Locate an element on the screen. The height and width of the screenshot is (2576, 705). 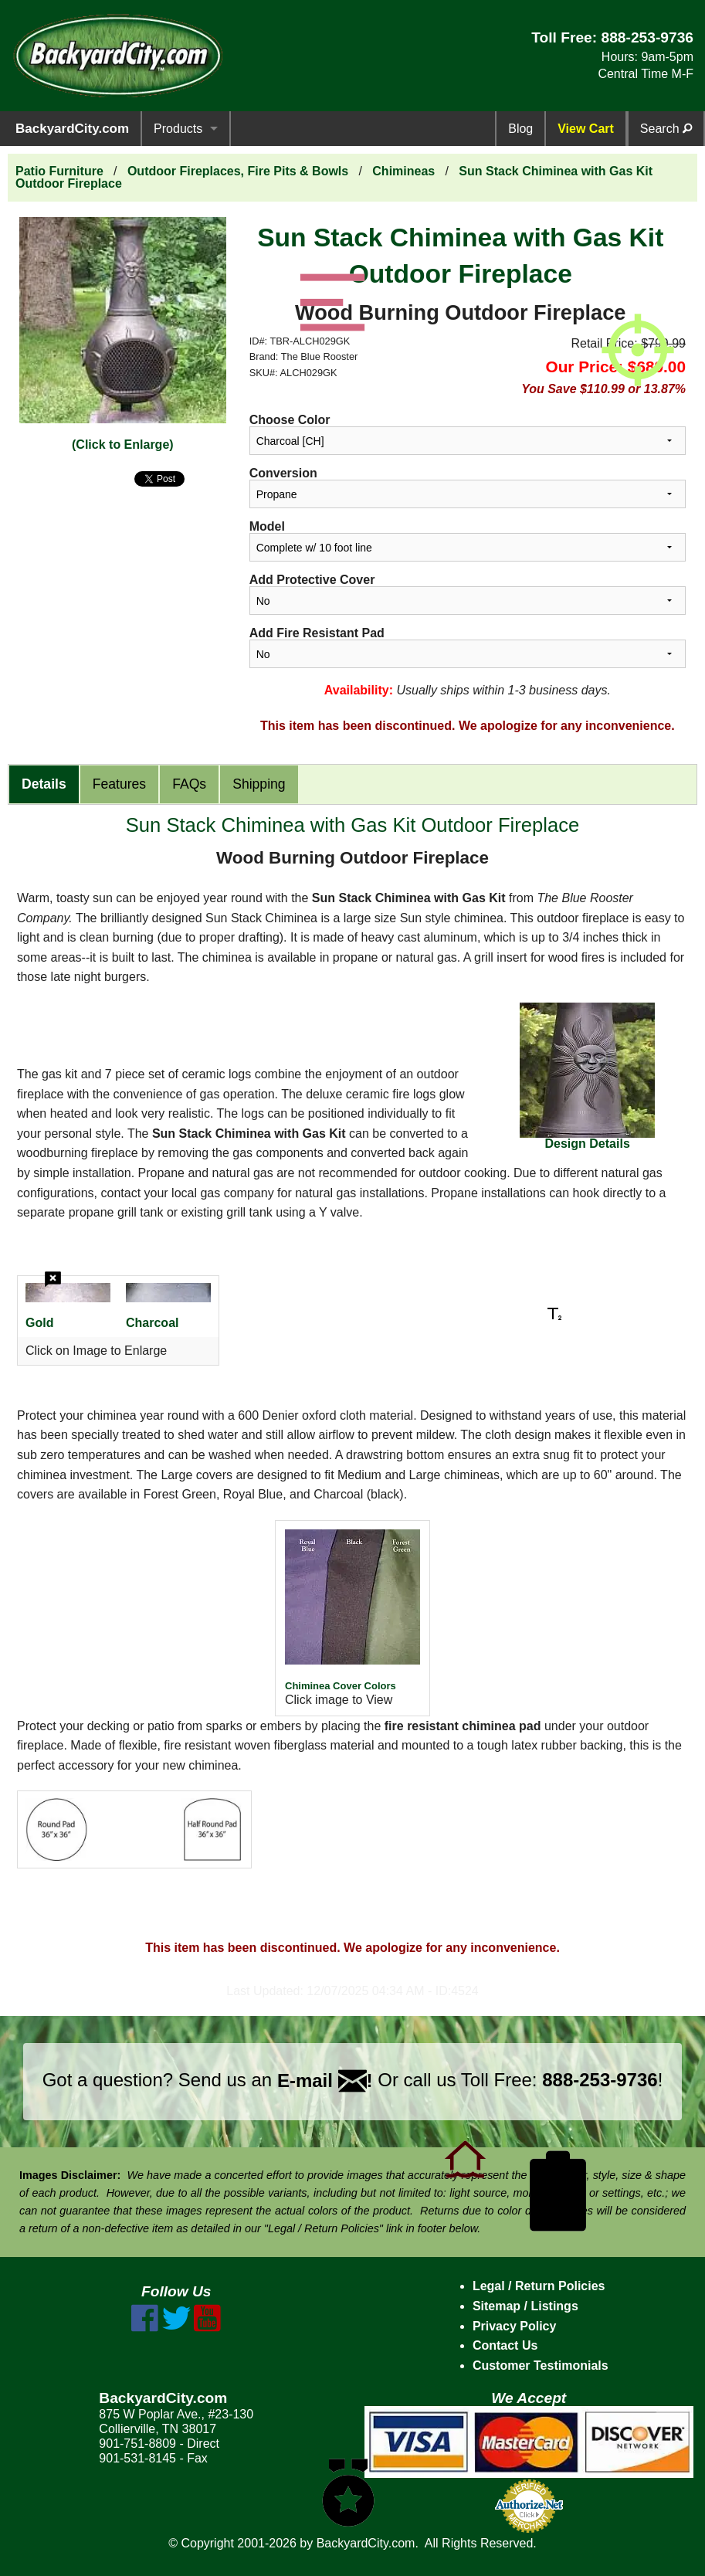
view achievements or awards is located at coordinates (348, 2491).